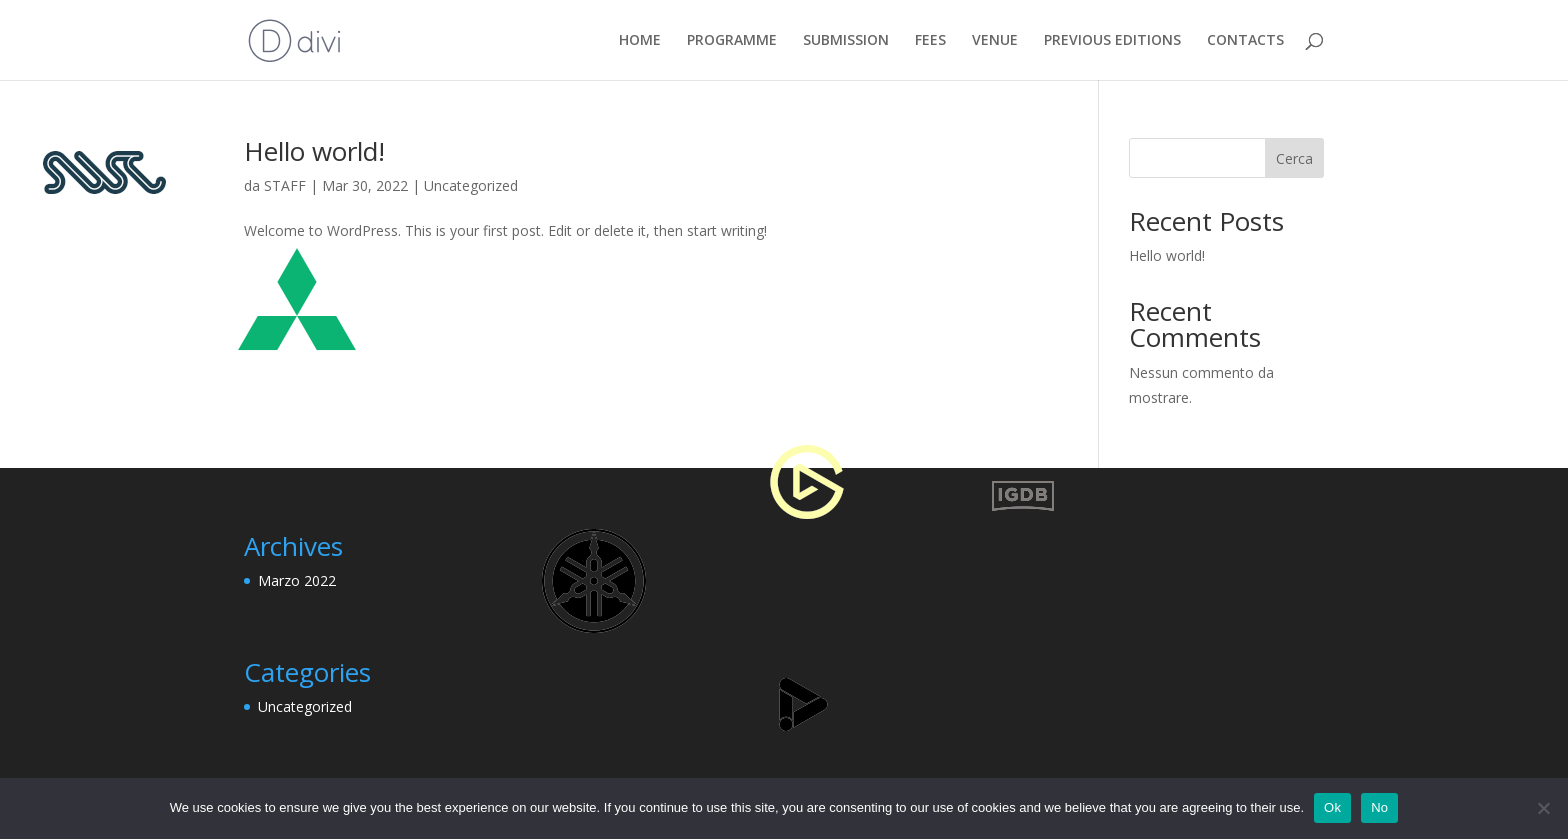 The image size is (1568, 839). I want to click on elgato brand logo, so click(807, 482).